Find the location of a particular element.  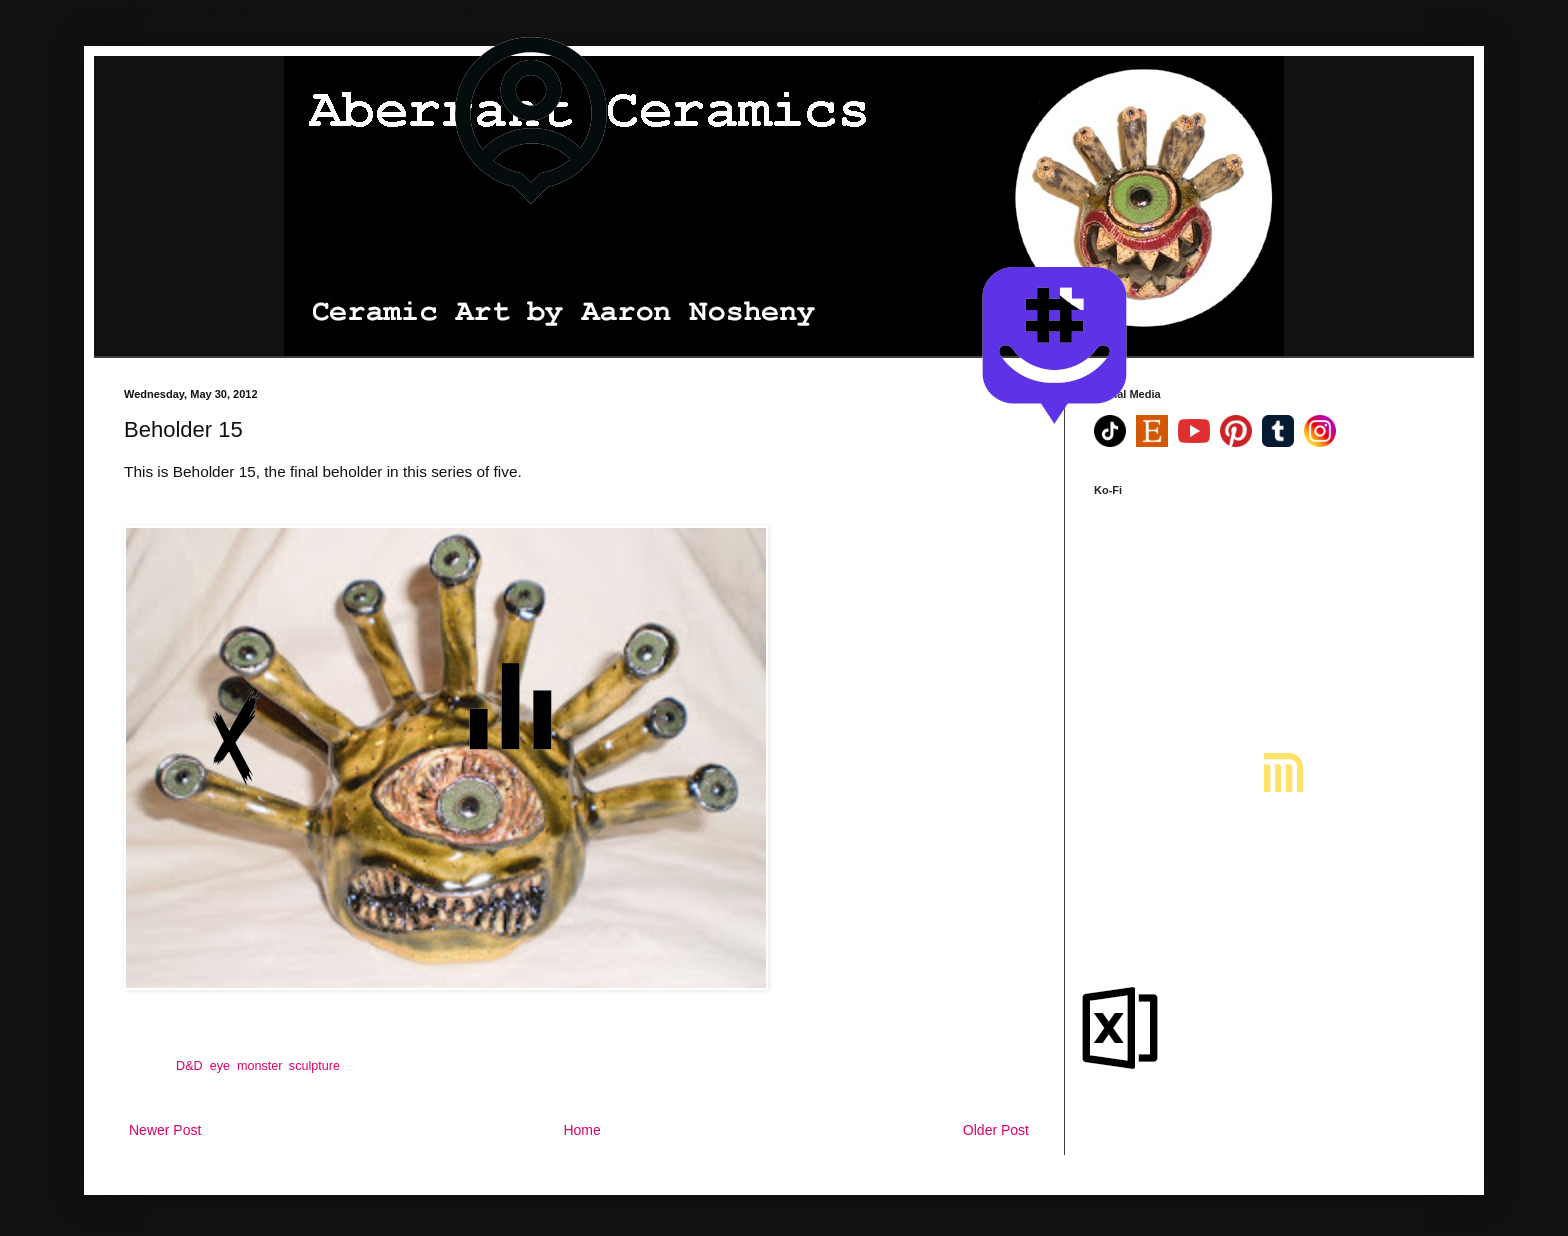

open GroupMe messaging app is located at coordinates (1054, 345).